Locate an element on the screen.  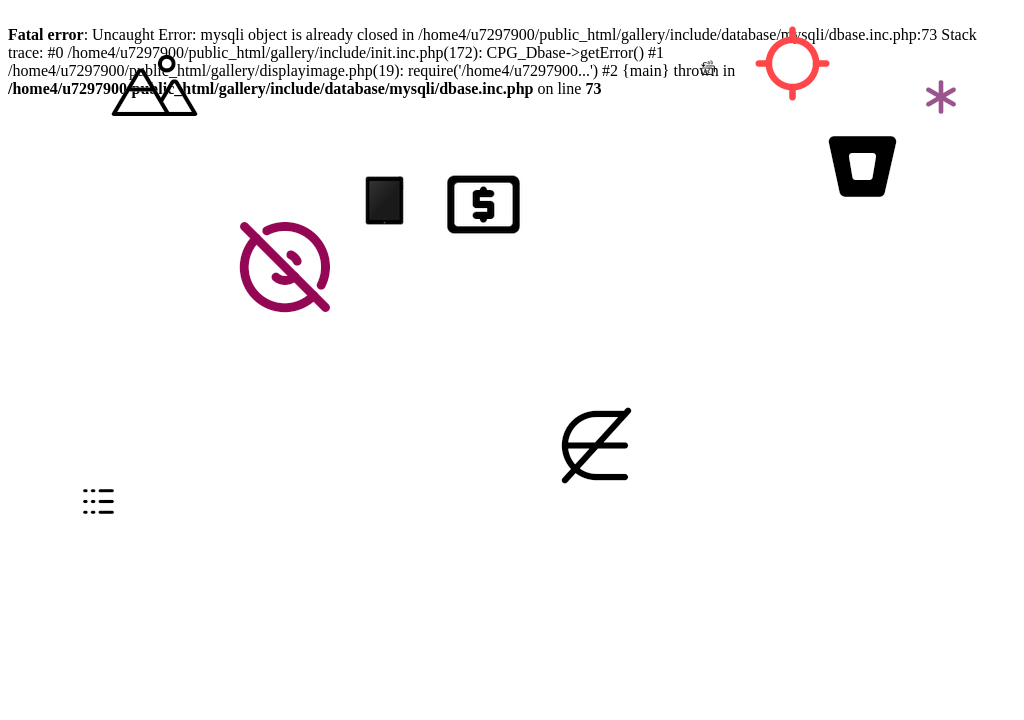
view activity logs or history is located at coordinates (98, 501).